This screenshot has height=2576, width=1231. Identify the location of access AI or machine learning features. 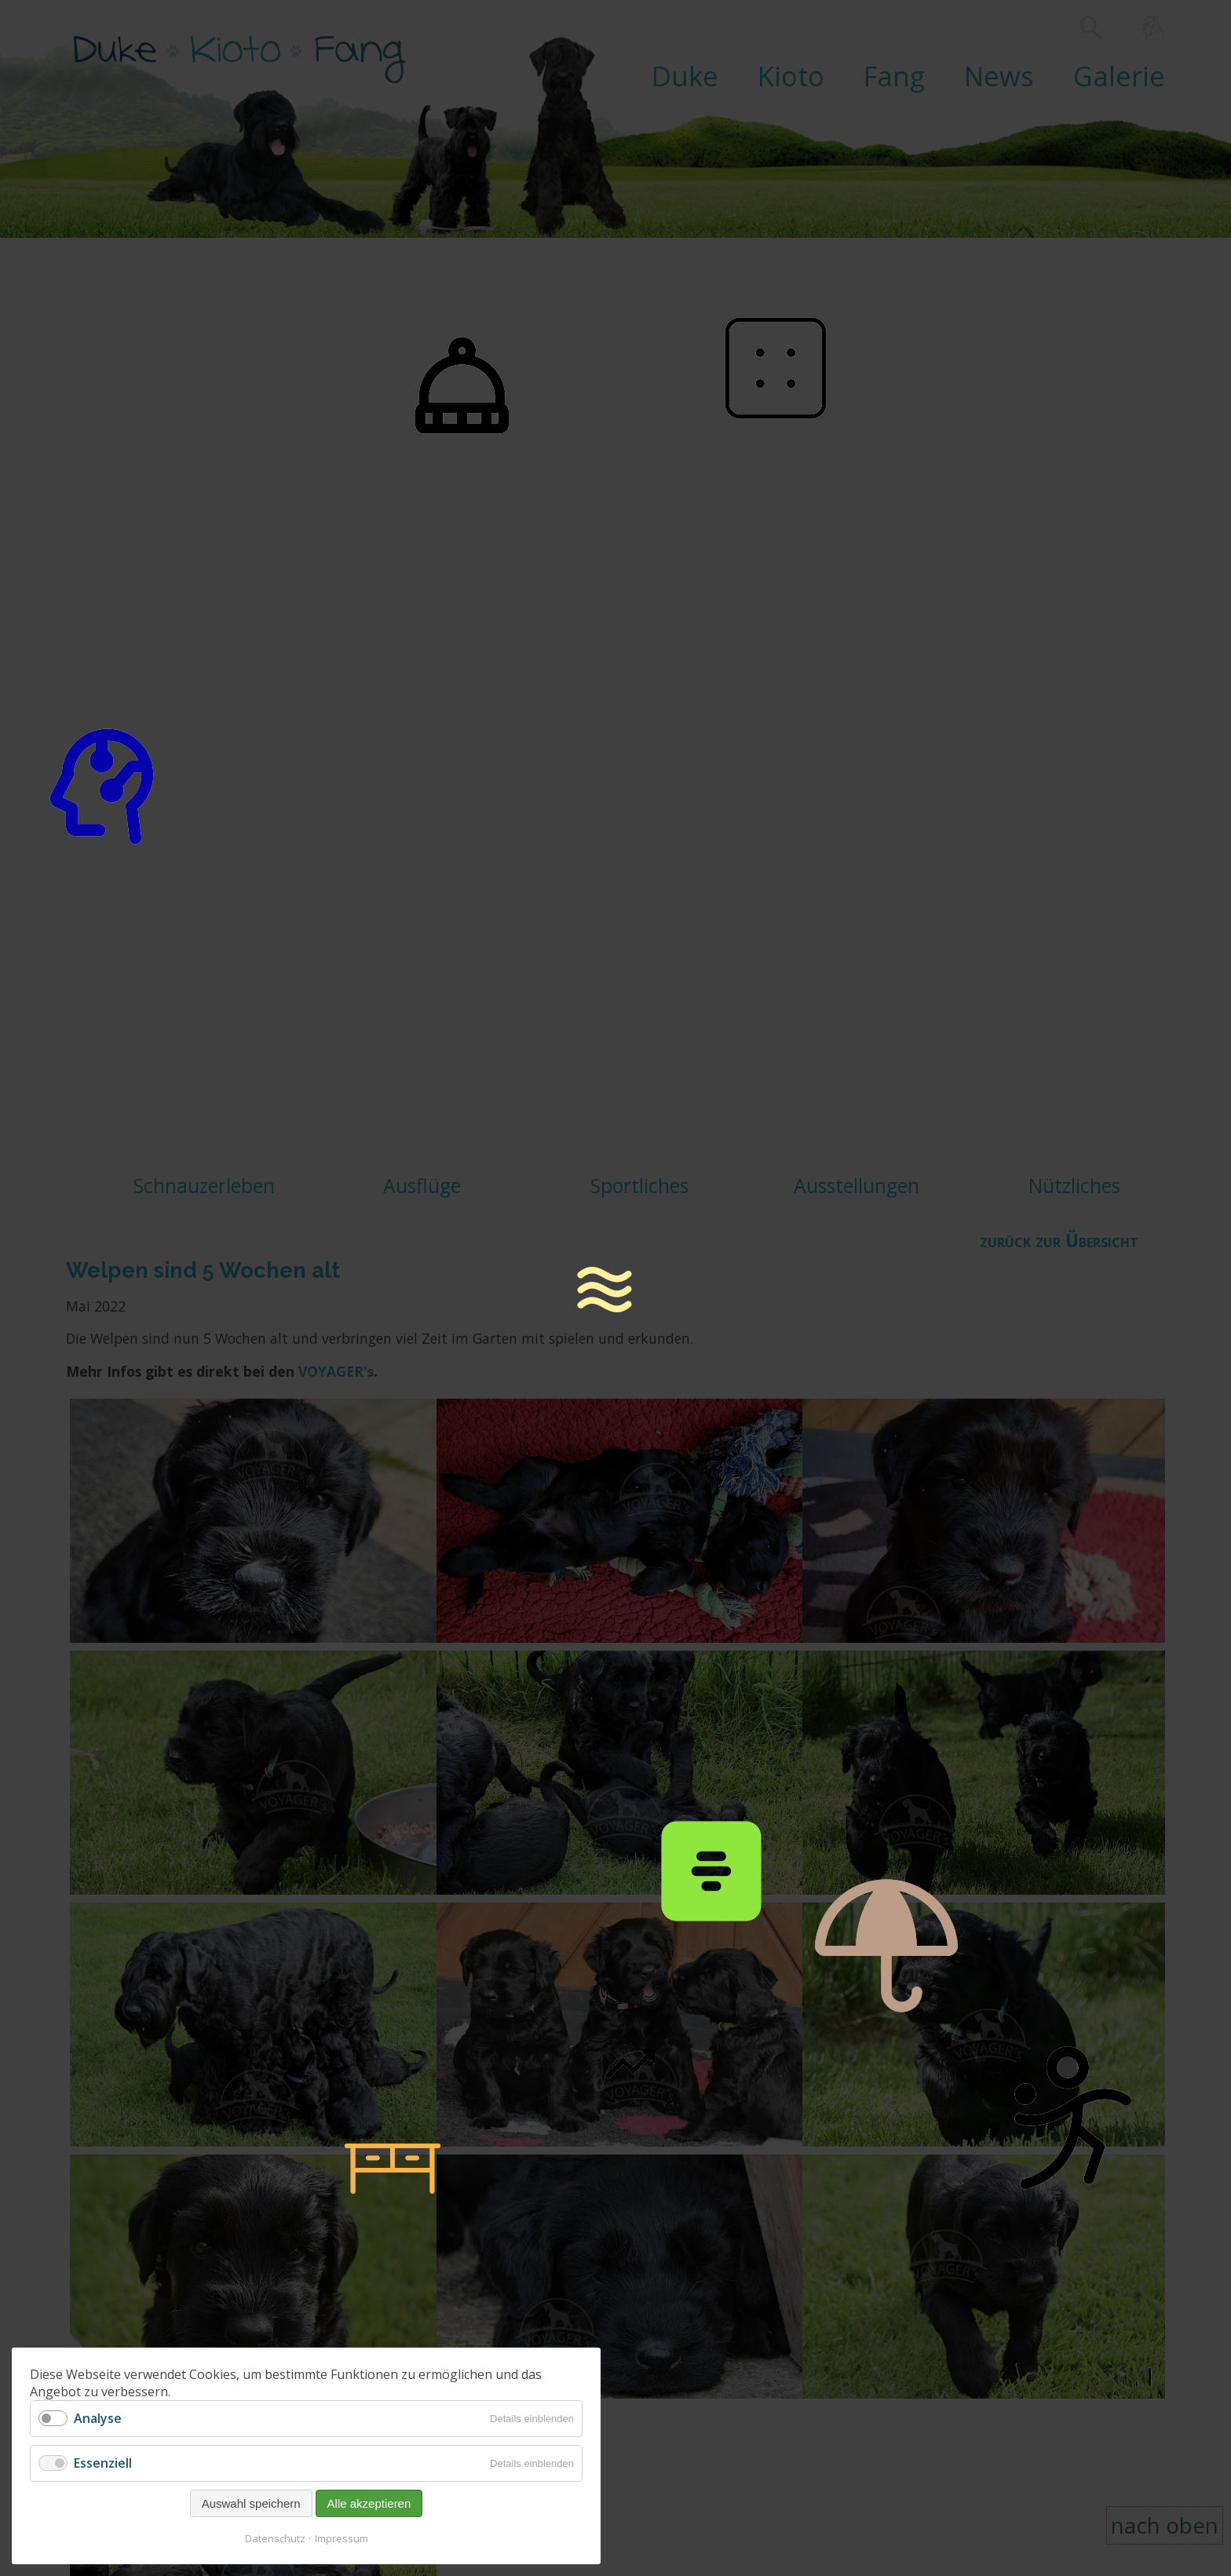
(104, 786).